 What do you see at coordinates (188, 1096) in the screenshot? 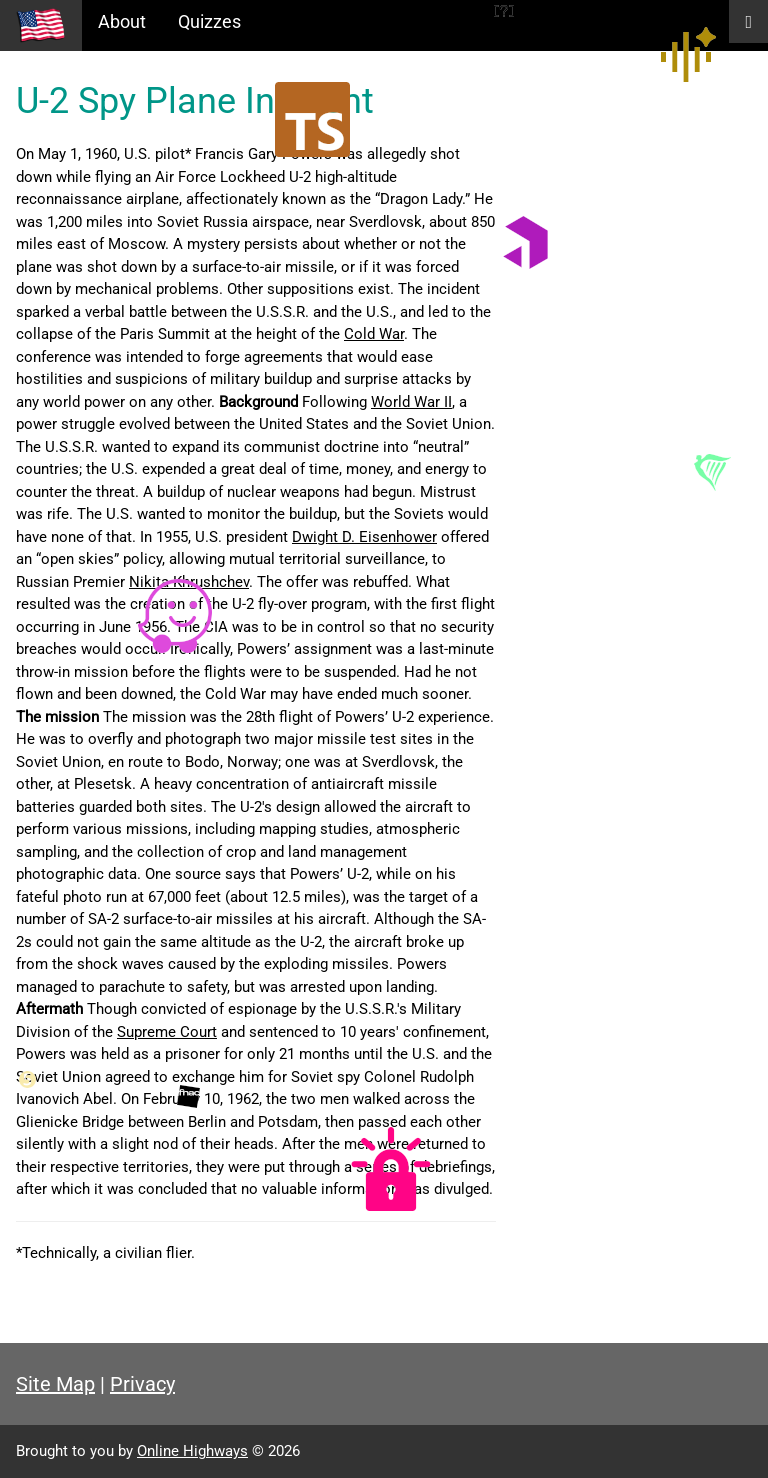
I see `visit the Fnac website or app` at bounding box center [188, 1096].